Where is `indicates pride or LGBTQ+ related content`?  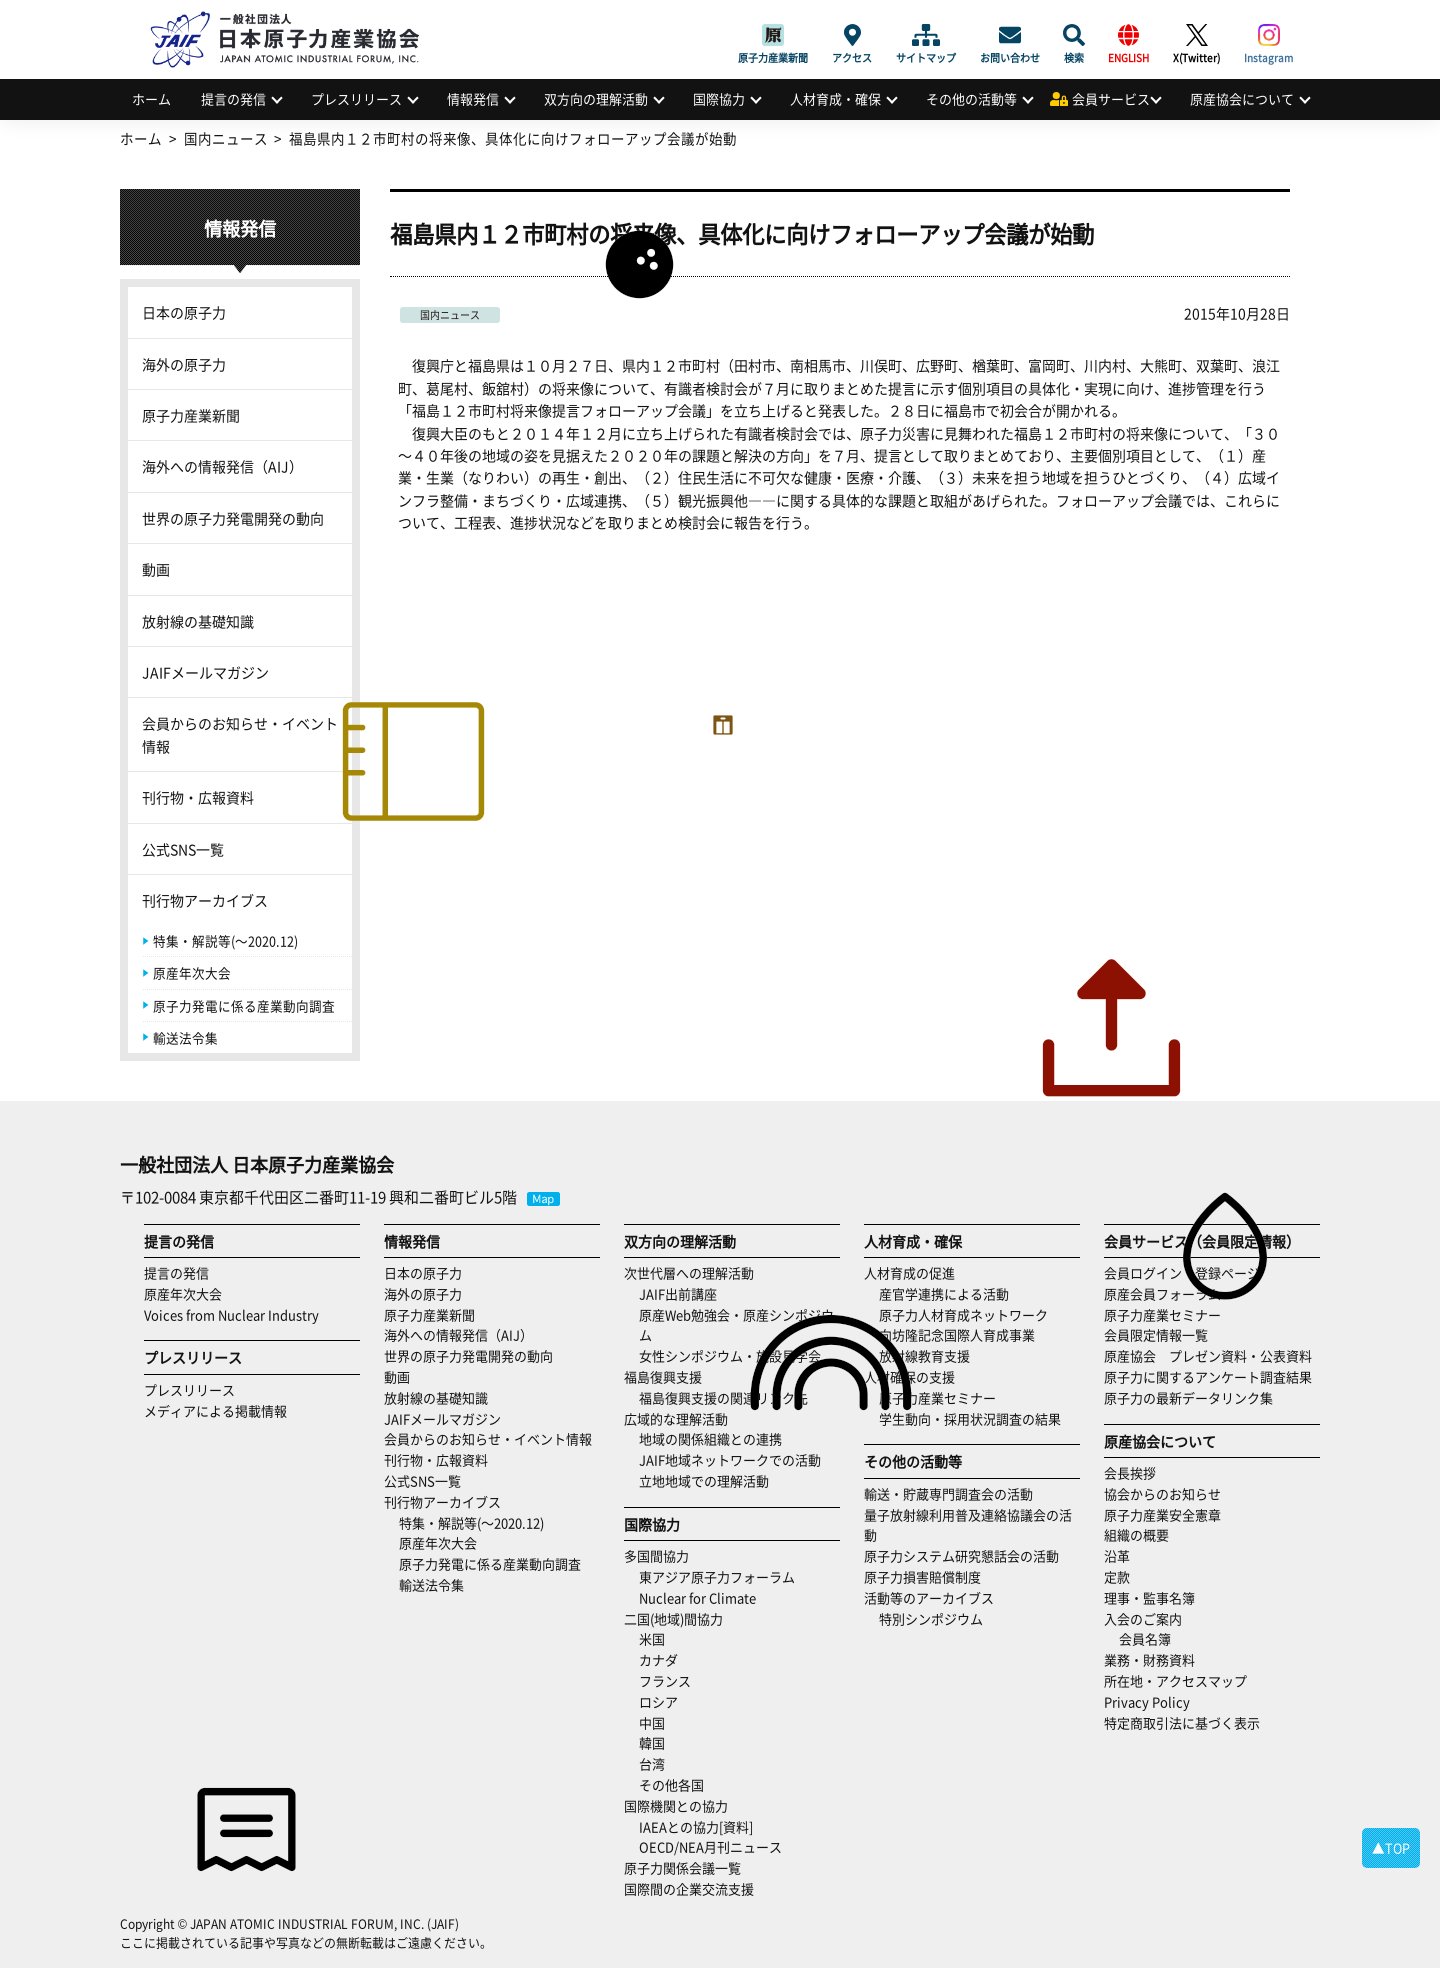
indicates pride or LGBTQ+ related content is located at coordinates (831, 1368).